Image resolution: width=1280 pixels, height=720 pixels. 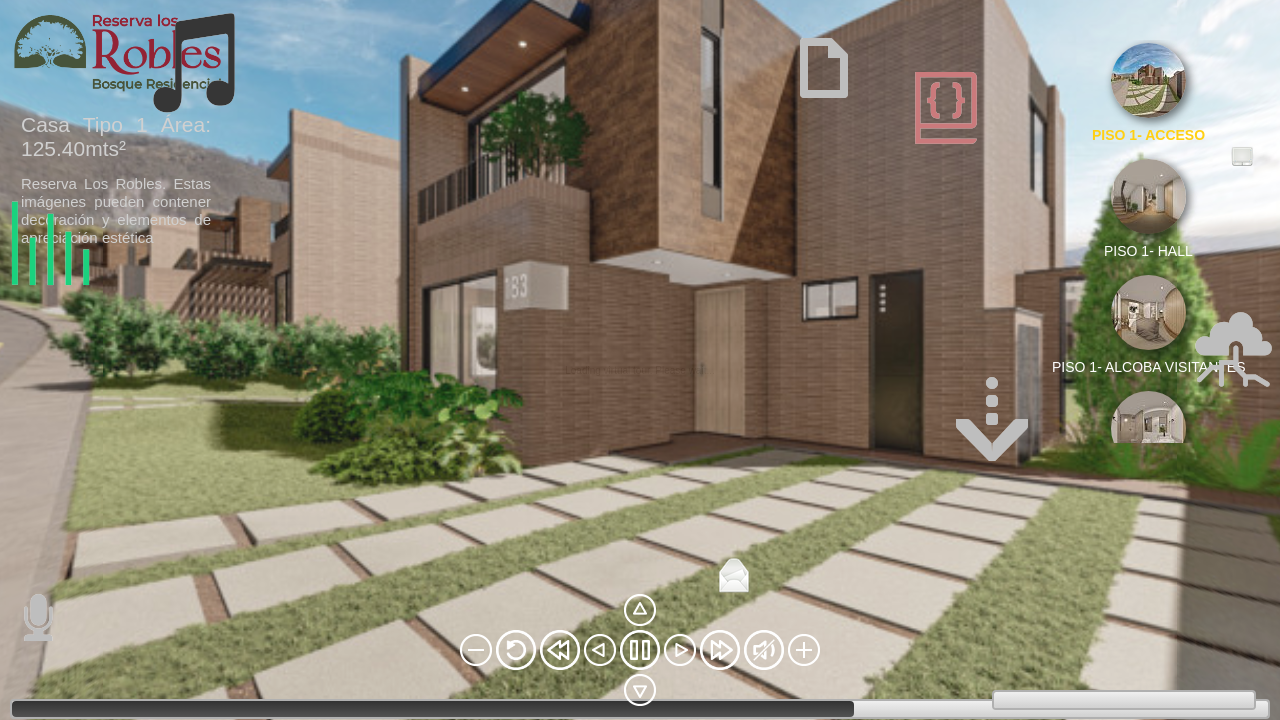 I want to click on enable microphone or voice input, so click(x=40, y=616).